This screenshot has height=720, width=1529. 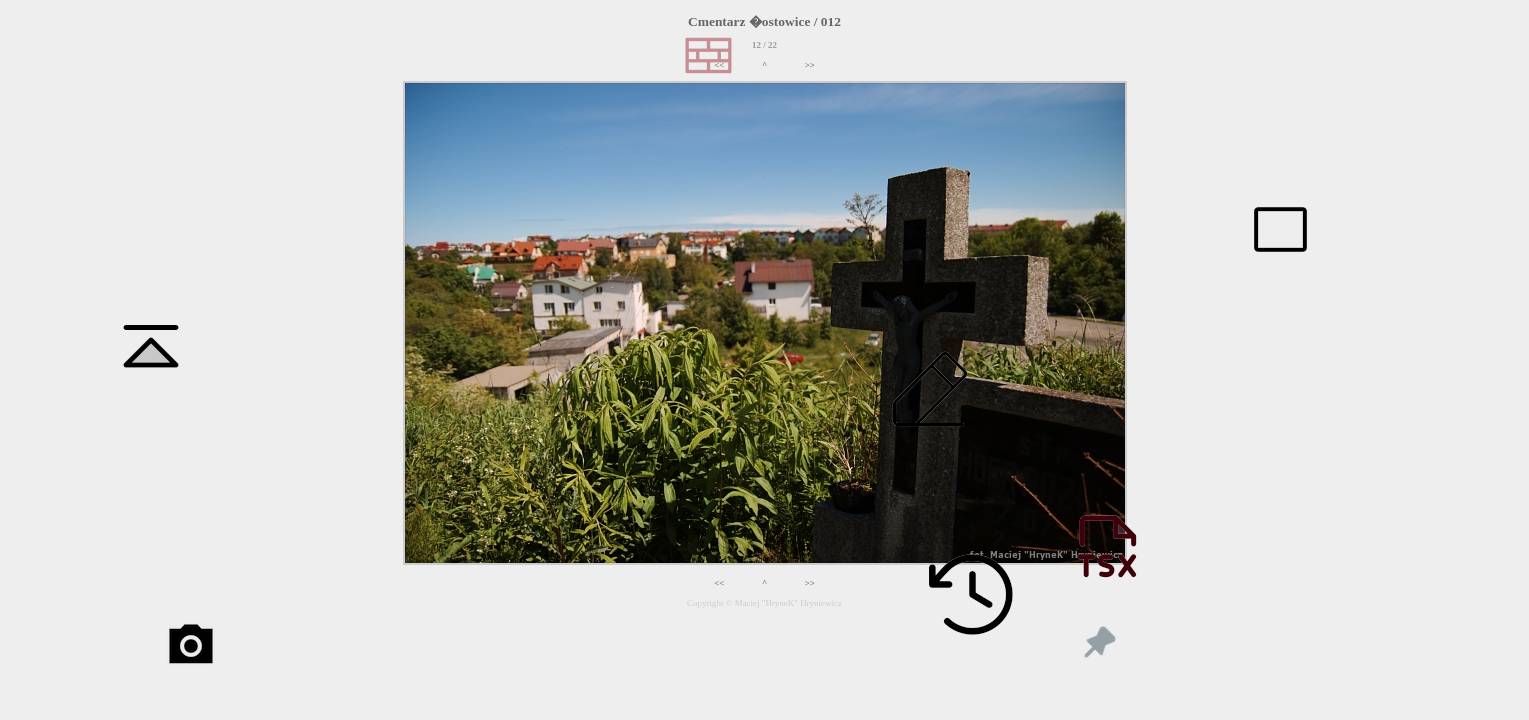 What do you see at coordinates (928, 390) in the screenshot?
I see `edit or modify content` at bounding box center [928, 390].